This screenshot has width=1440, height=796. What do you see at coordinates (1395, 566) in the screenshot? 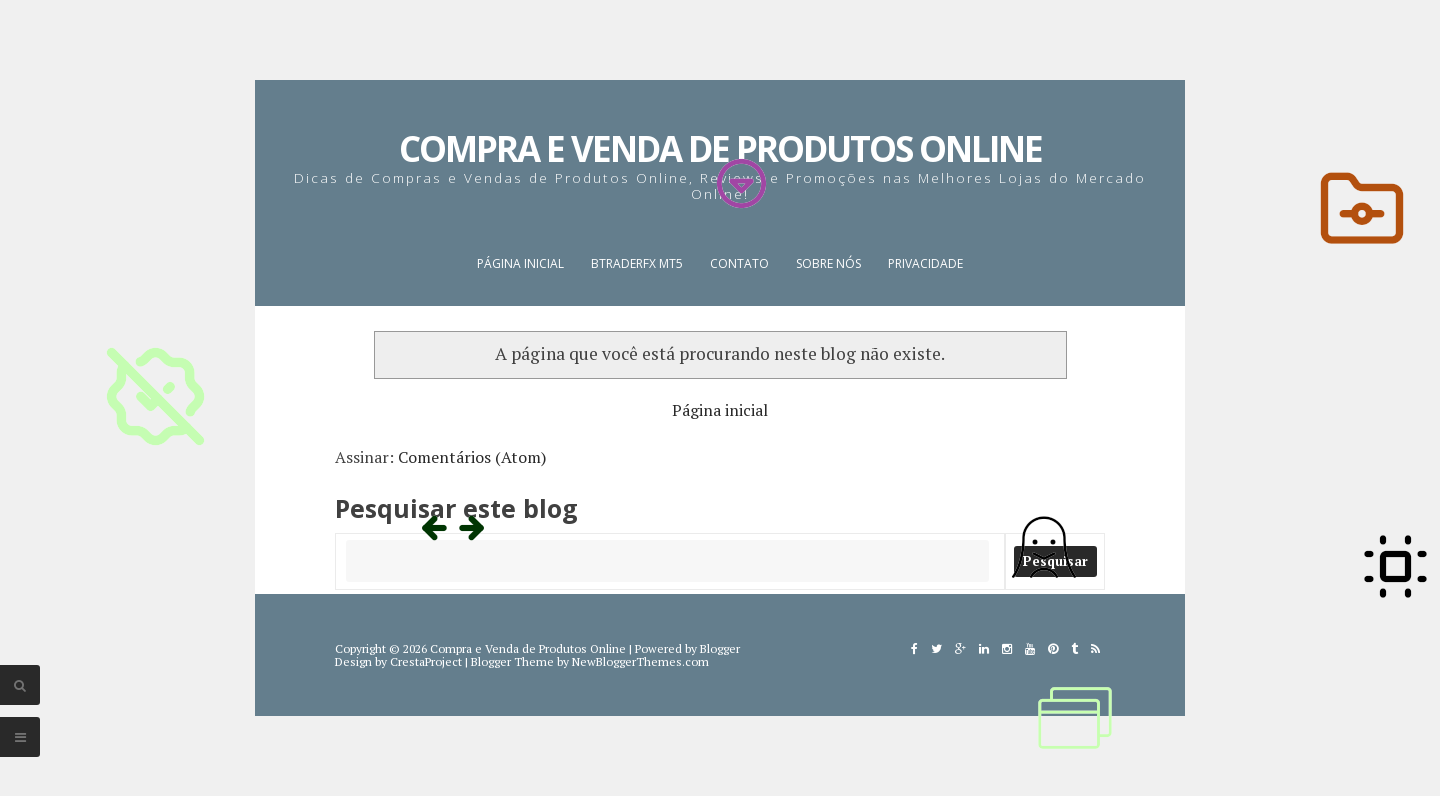
I see `select or define an artboard area` at bounding box center [1395, 566].